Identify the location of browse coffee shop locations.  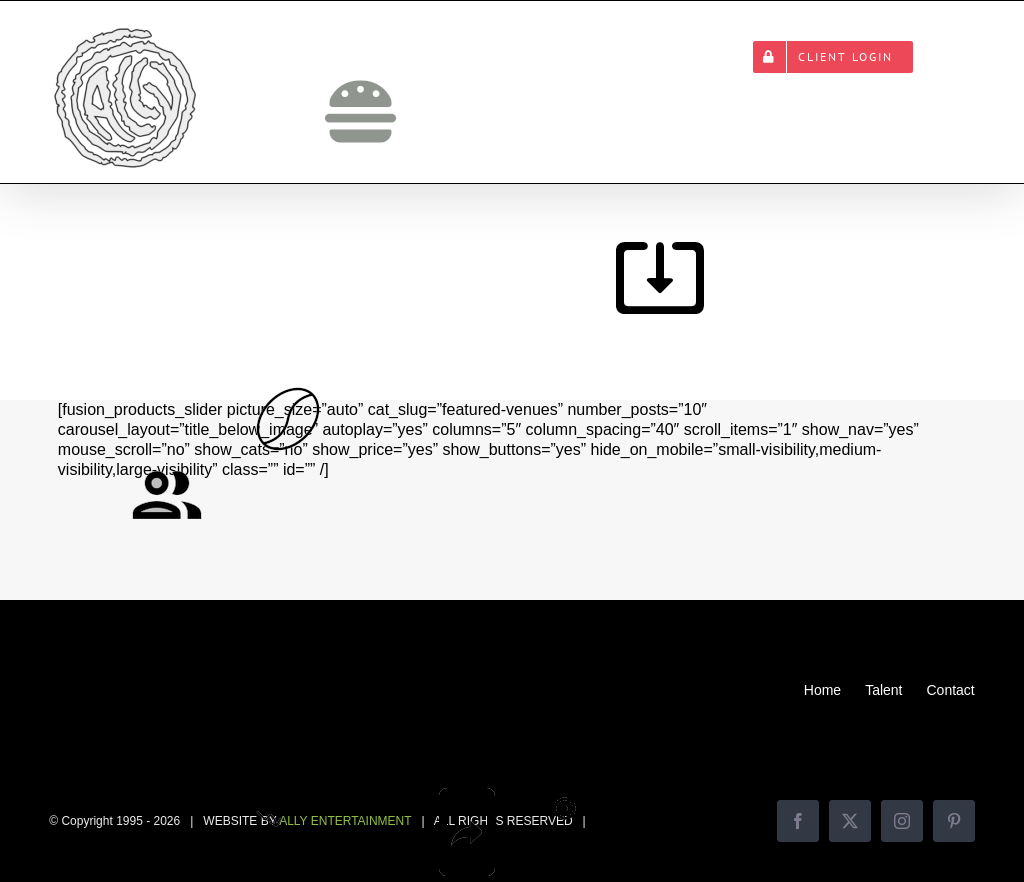
(288, 419).